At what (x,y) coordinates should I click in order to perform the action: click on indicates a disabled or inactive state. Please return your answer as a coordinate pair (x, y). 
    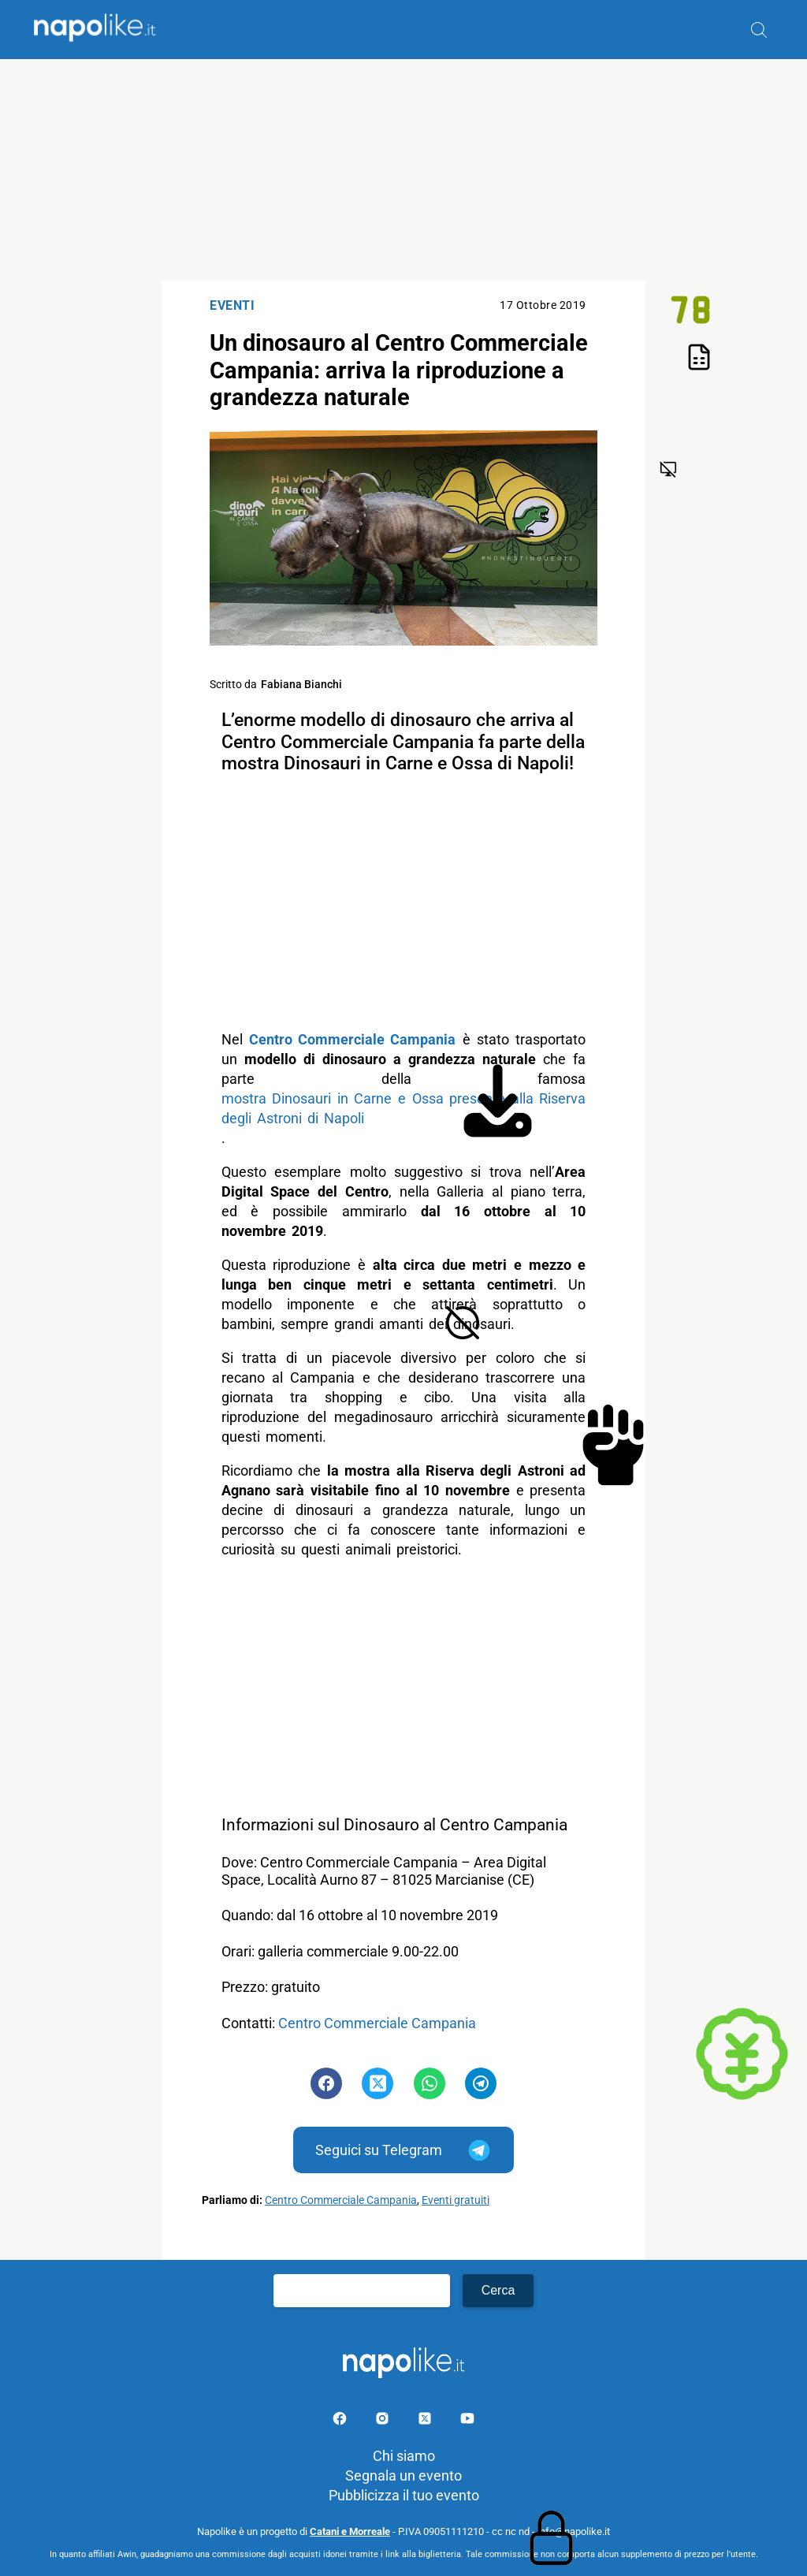
    Looking at the image, I should click on (463, 1323).